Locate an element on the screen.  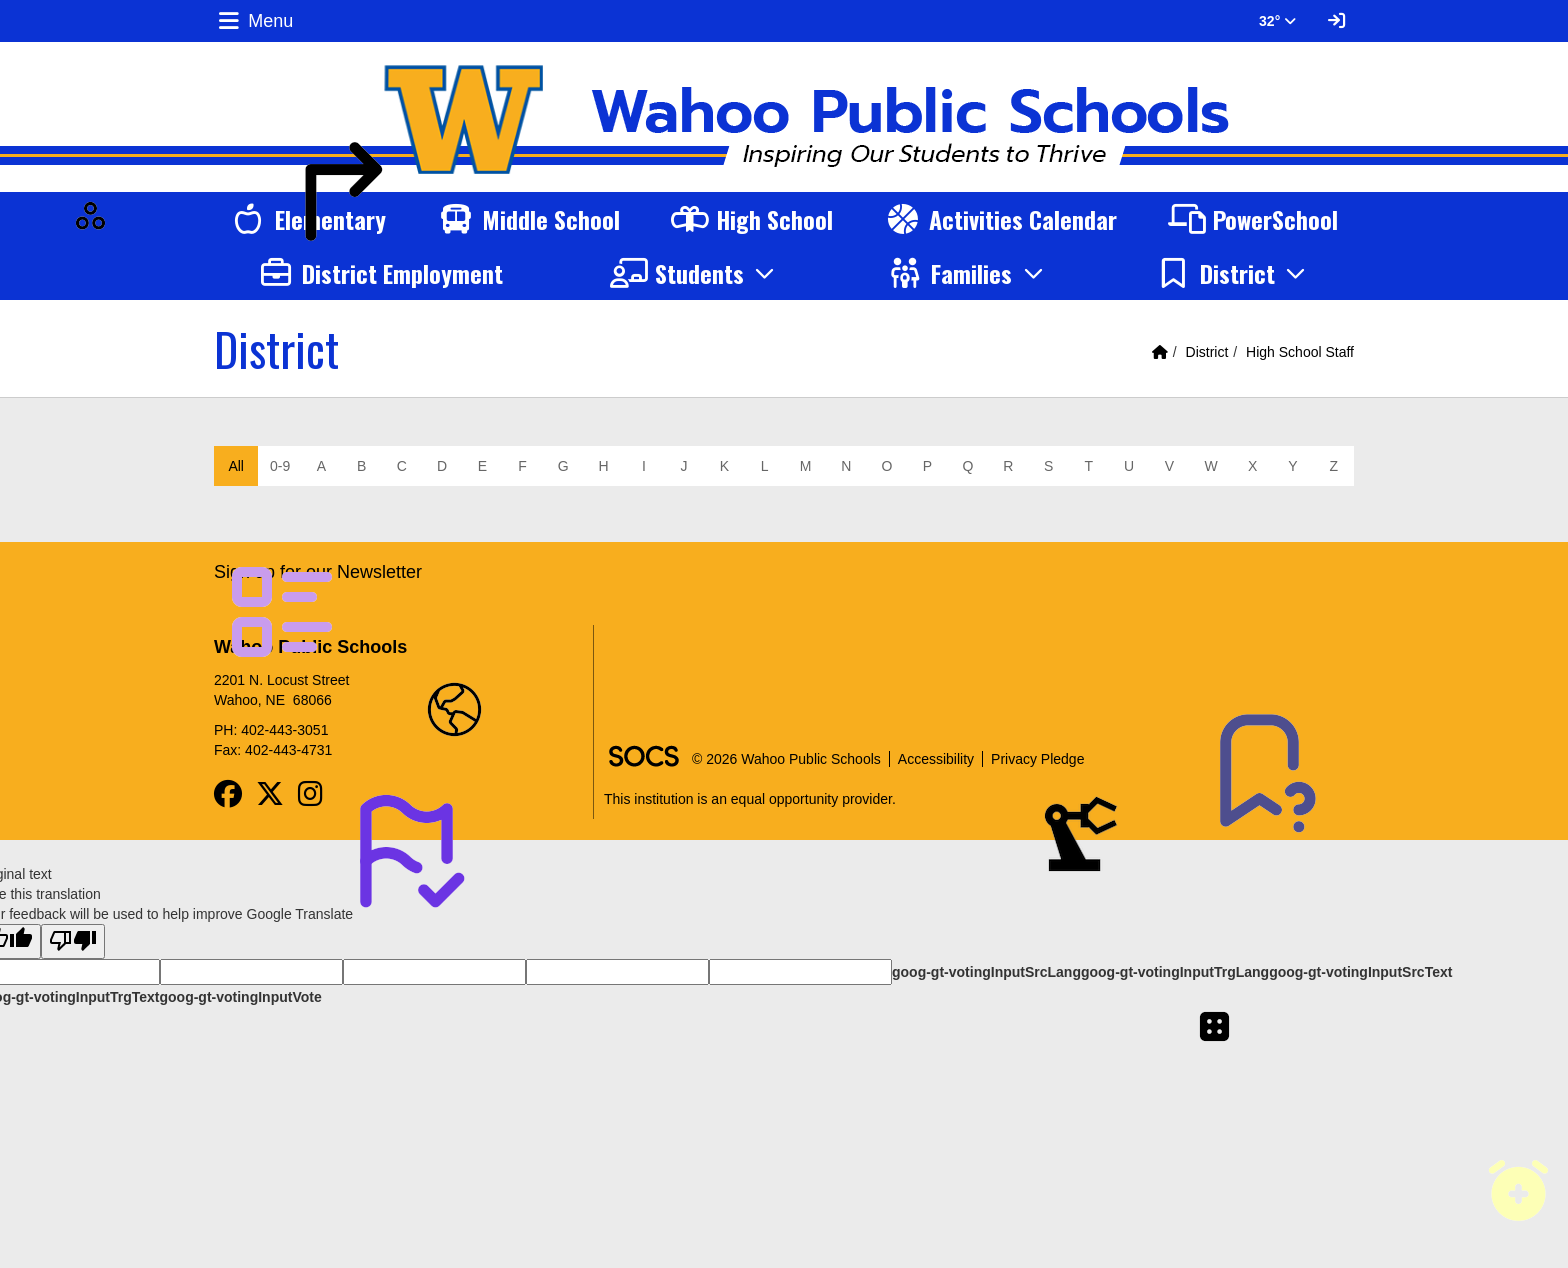
open asana project management app is located at coordinates (90, 216).